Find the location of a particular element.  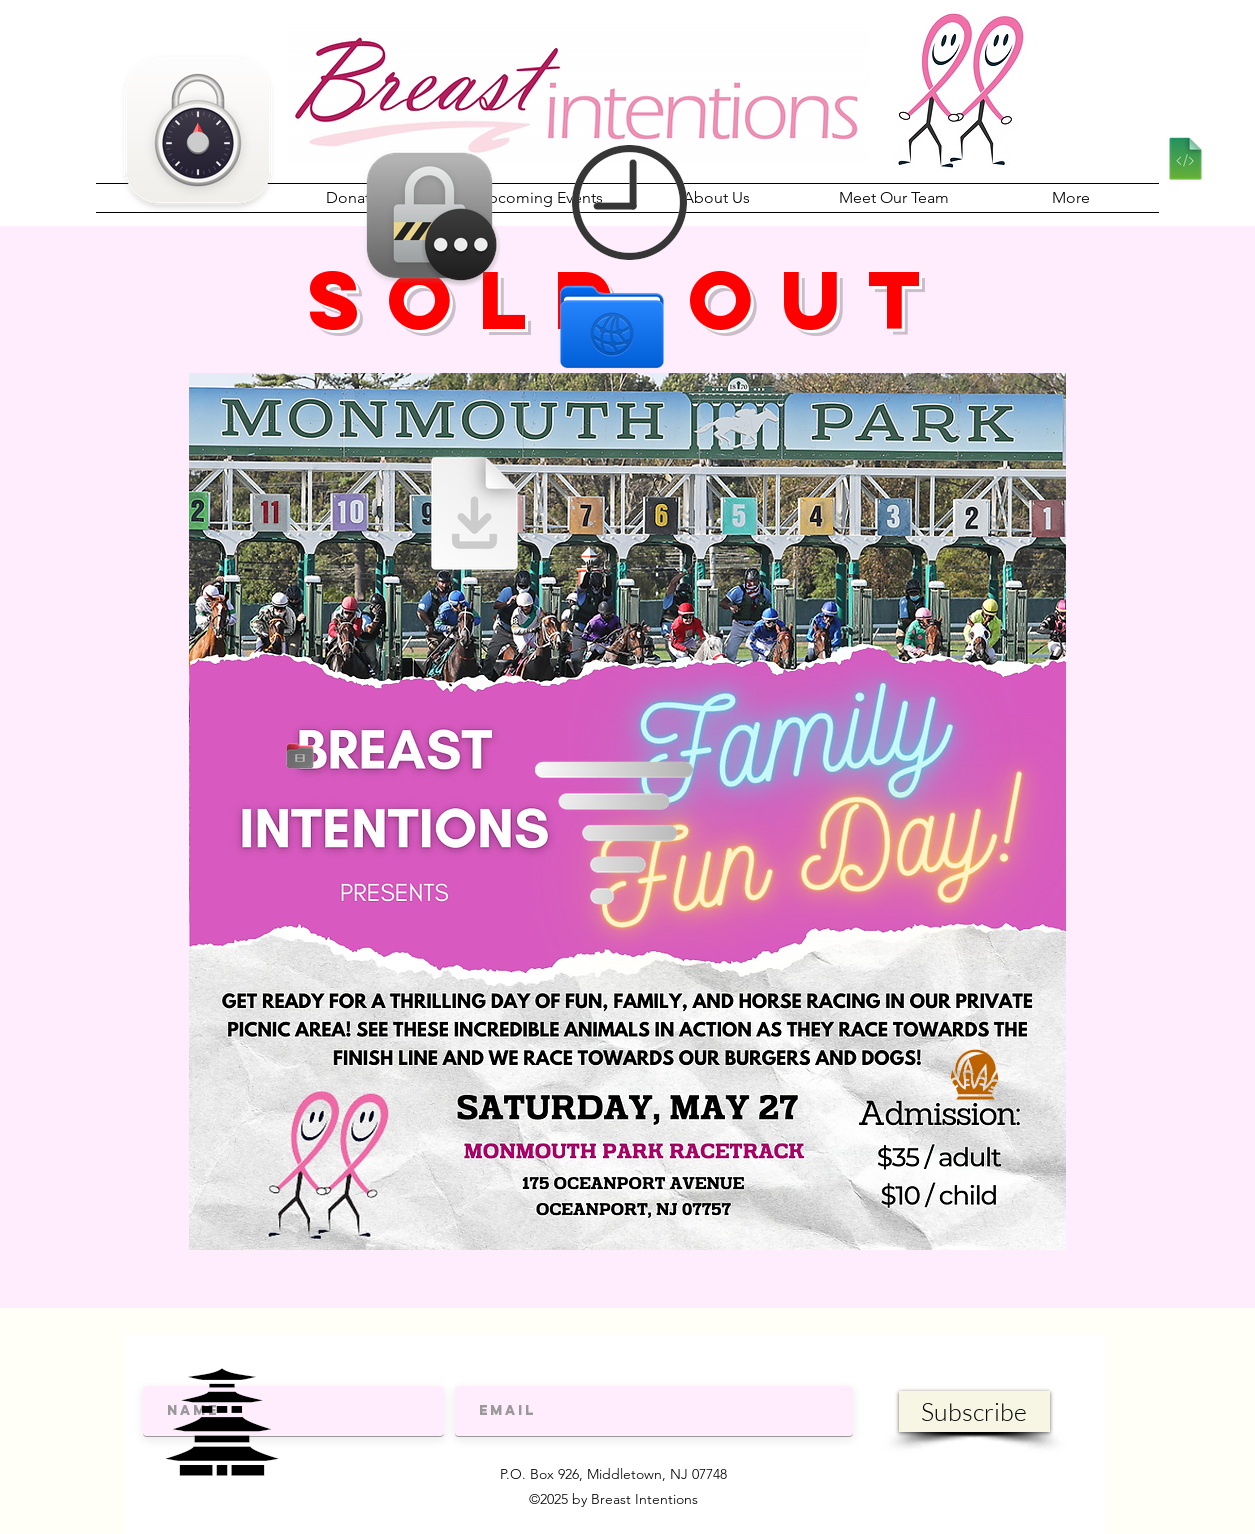

view recently used emojis is located at coordinates (629, 202).